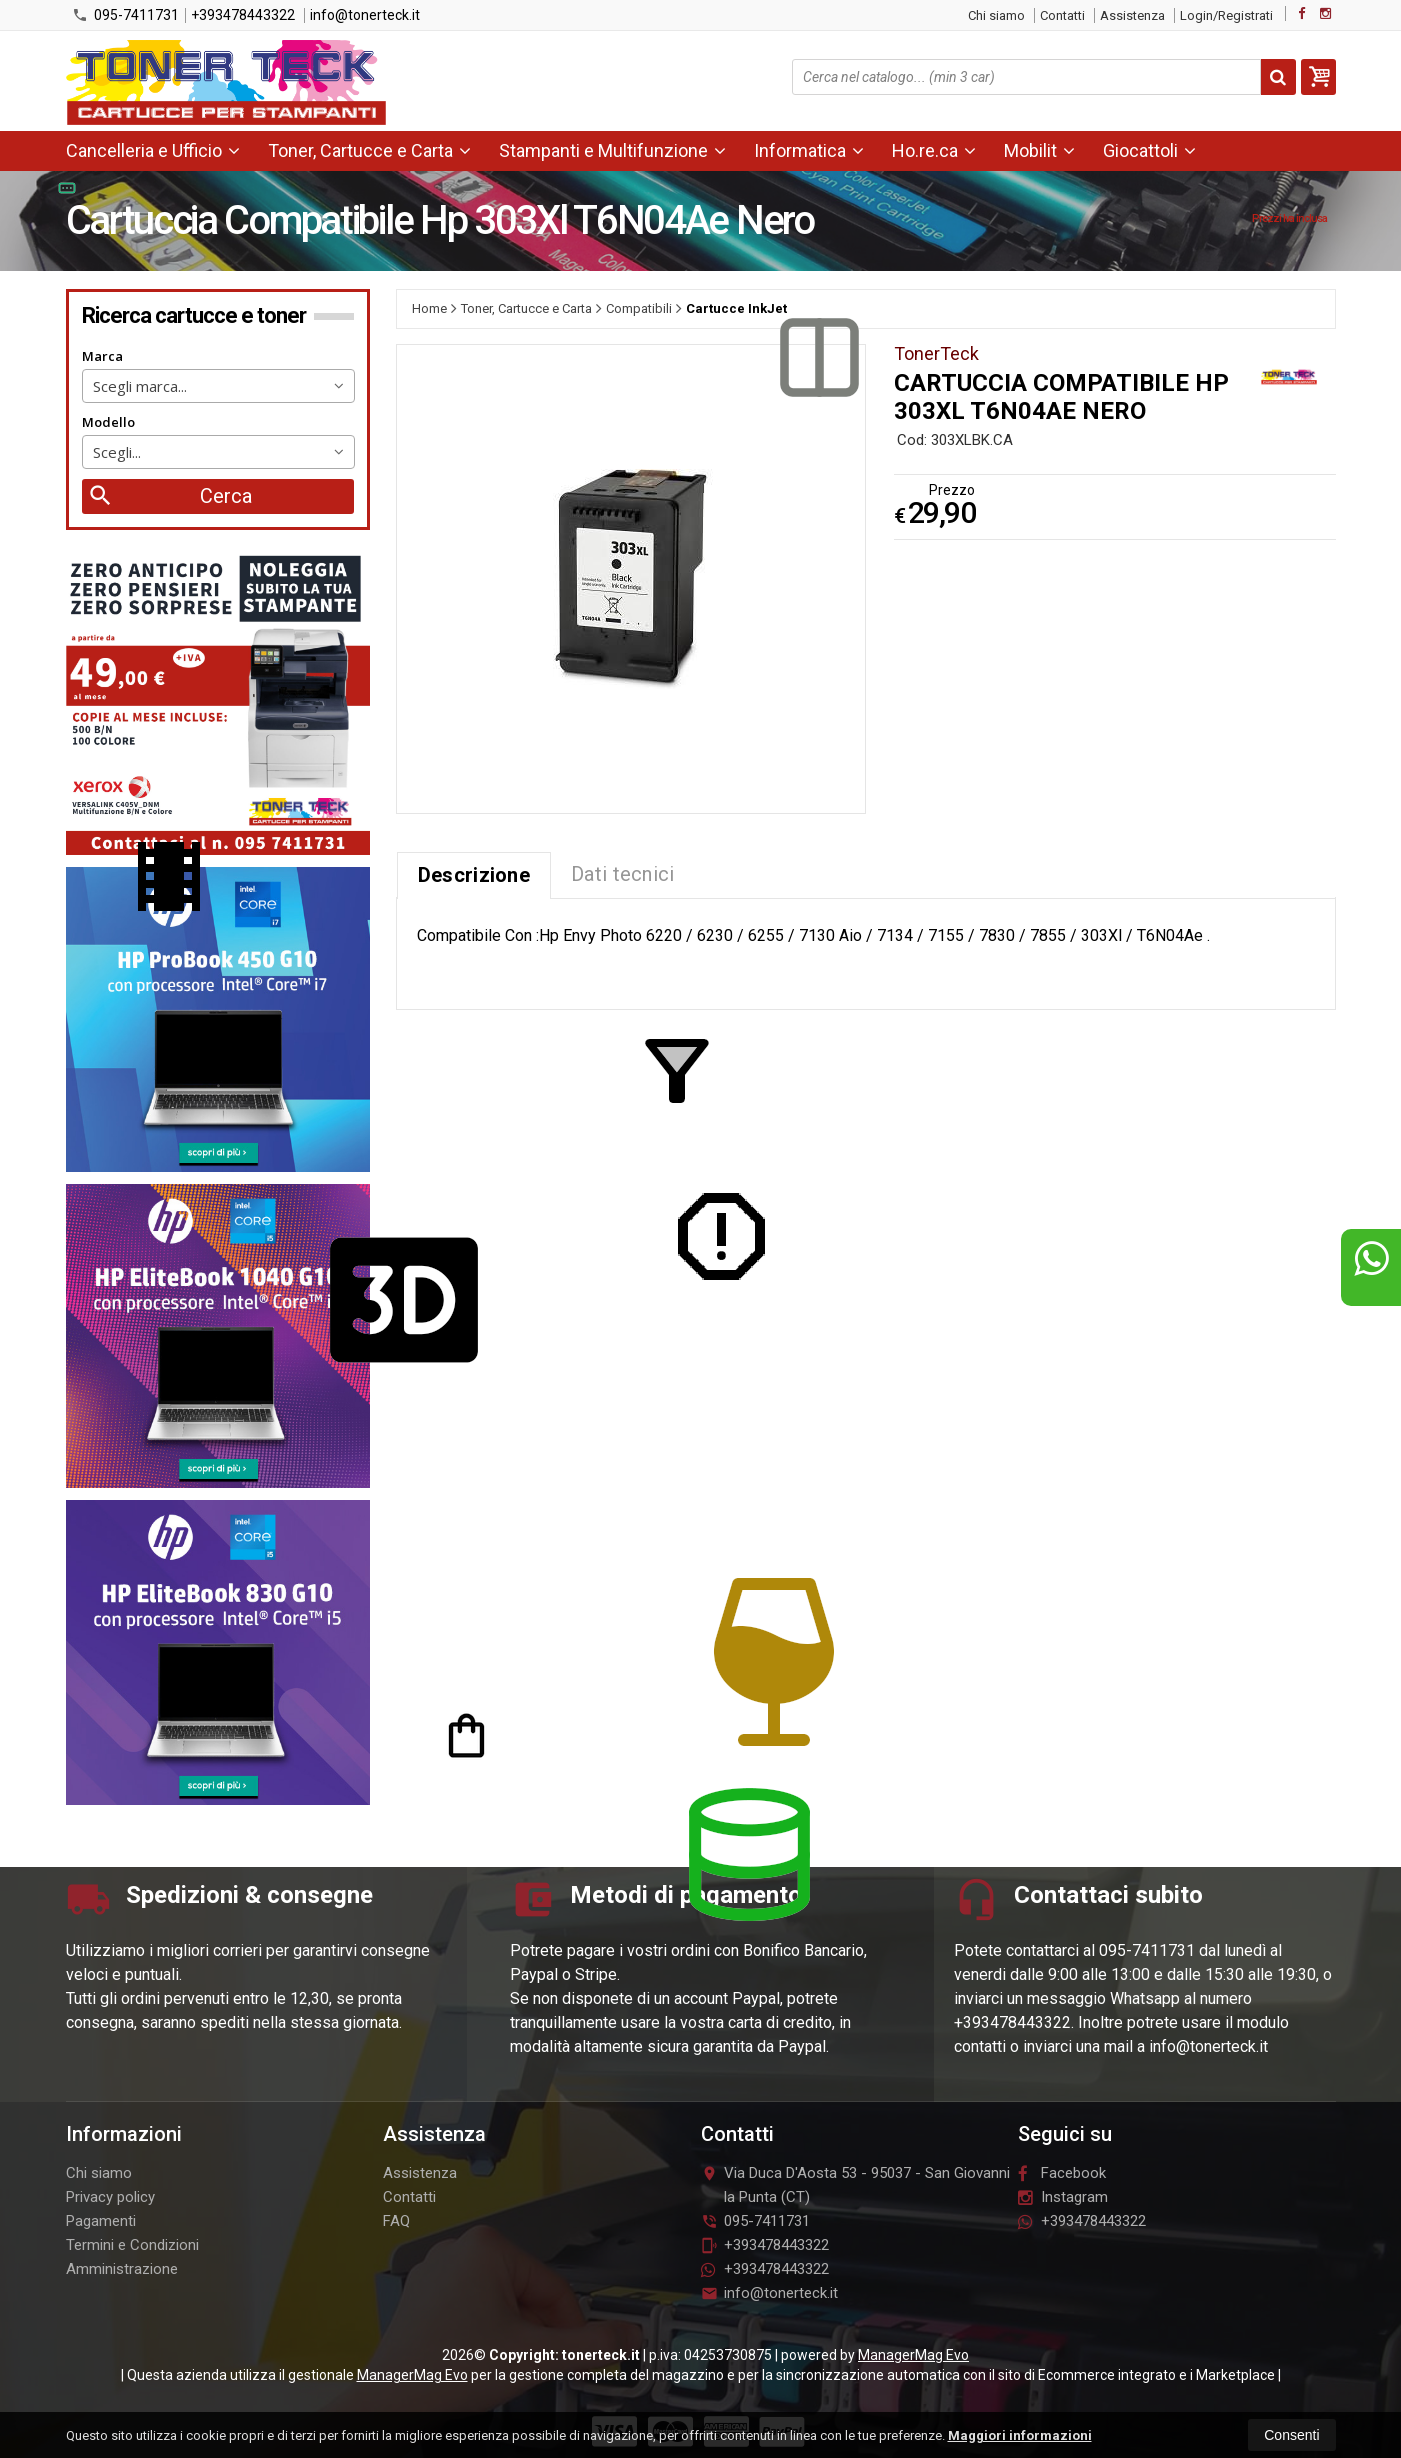 The height and width of the screenshot is (2458, 1401). I want to click on report an issue or violation, so click(721, 1236).